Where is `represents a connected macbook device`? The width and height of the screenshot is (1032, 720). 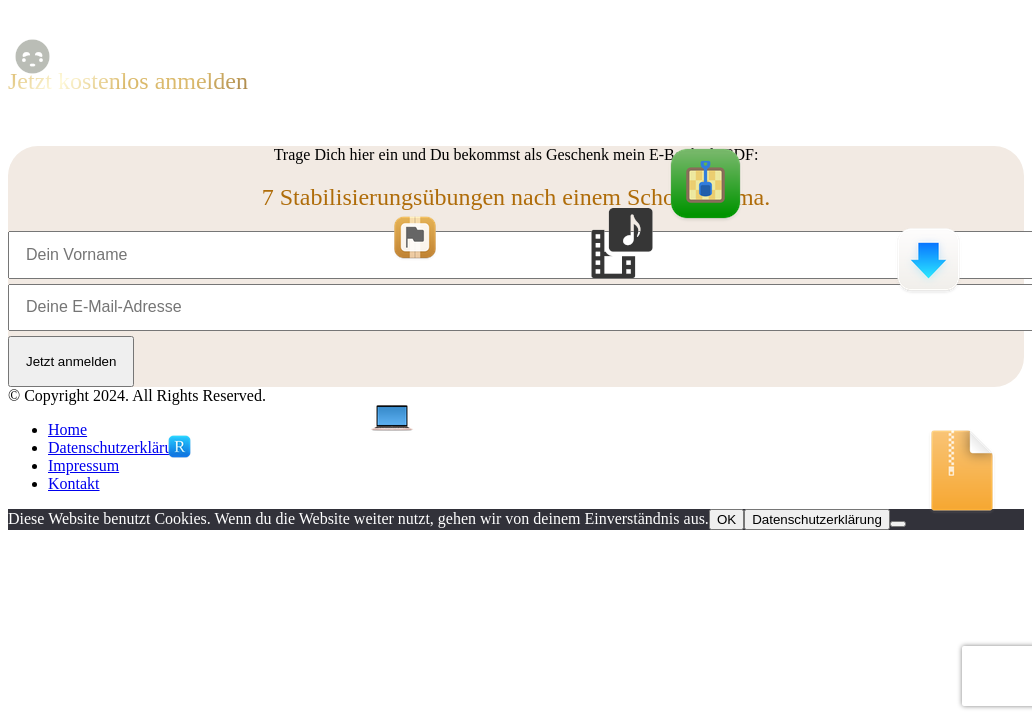 represents a connected macbook device is located at coordinates (392, 414).